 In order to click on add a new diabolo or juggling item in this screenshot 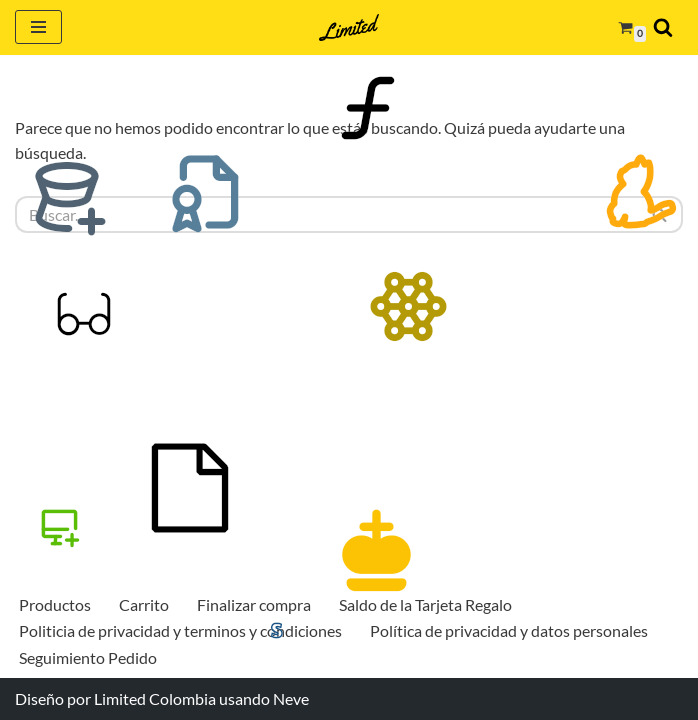, I will do `click(67, 197)`.